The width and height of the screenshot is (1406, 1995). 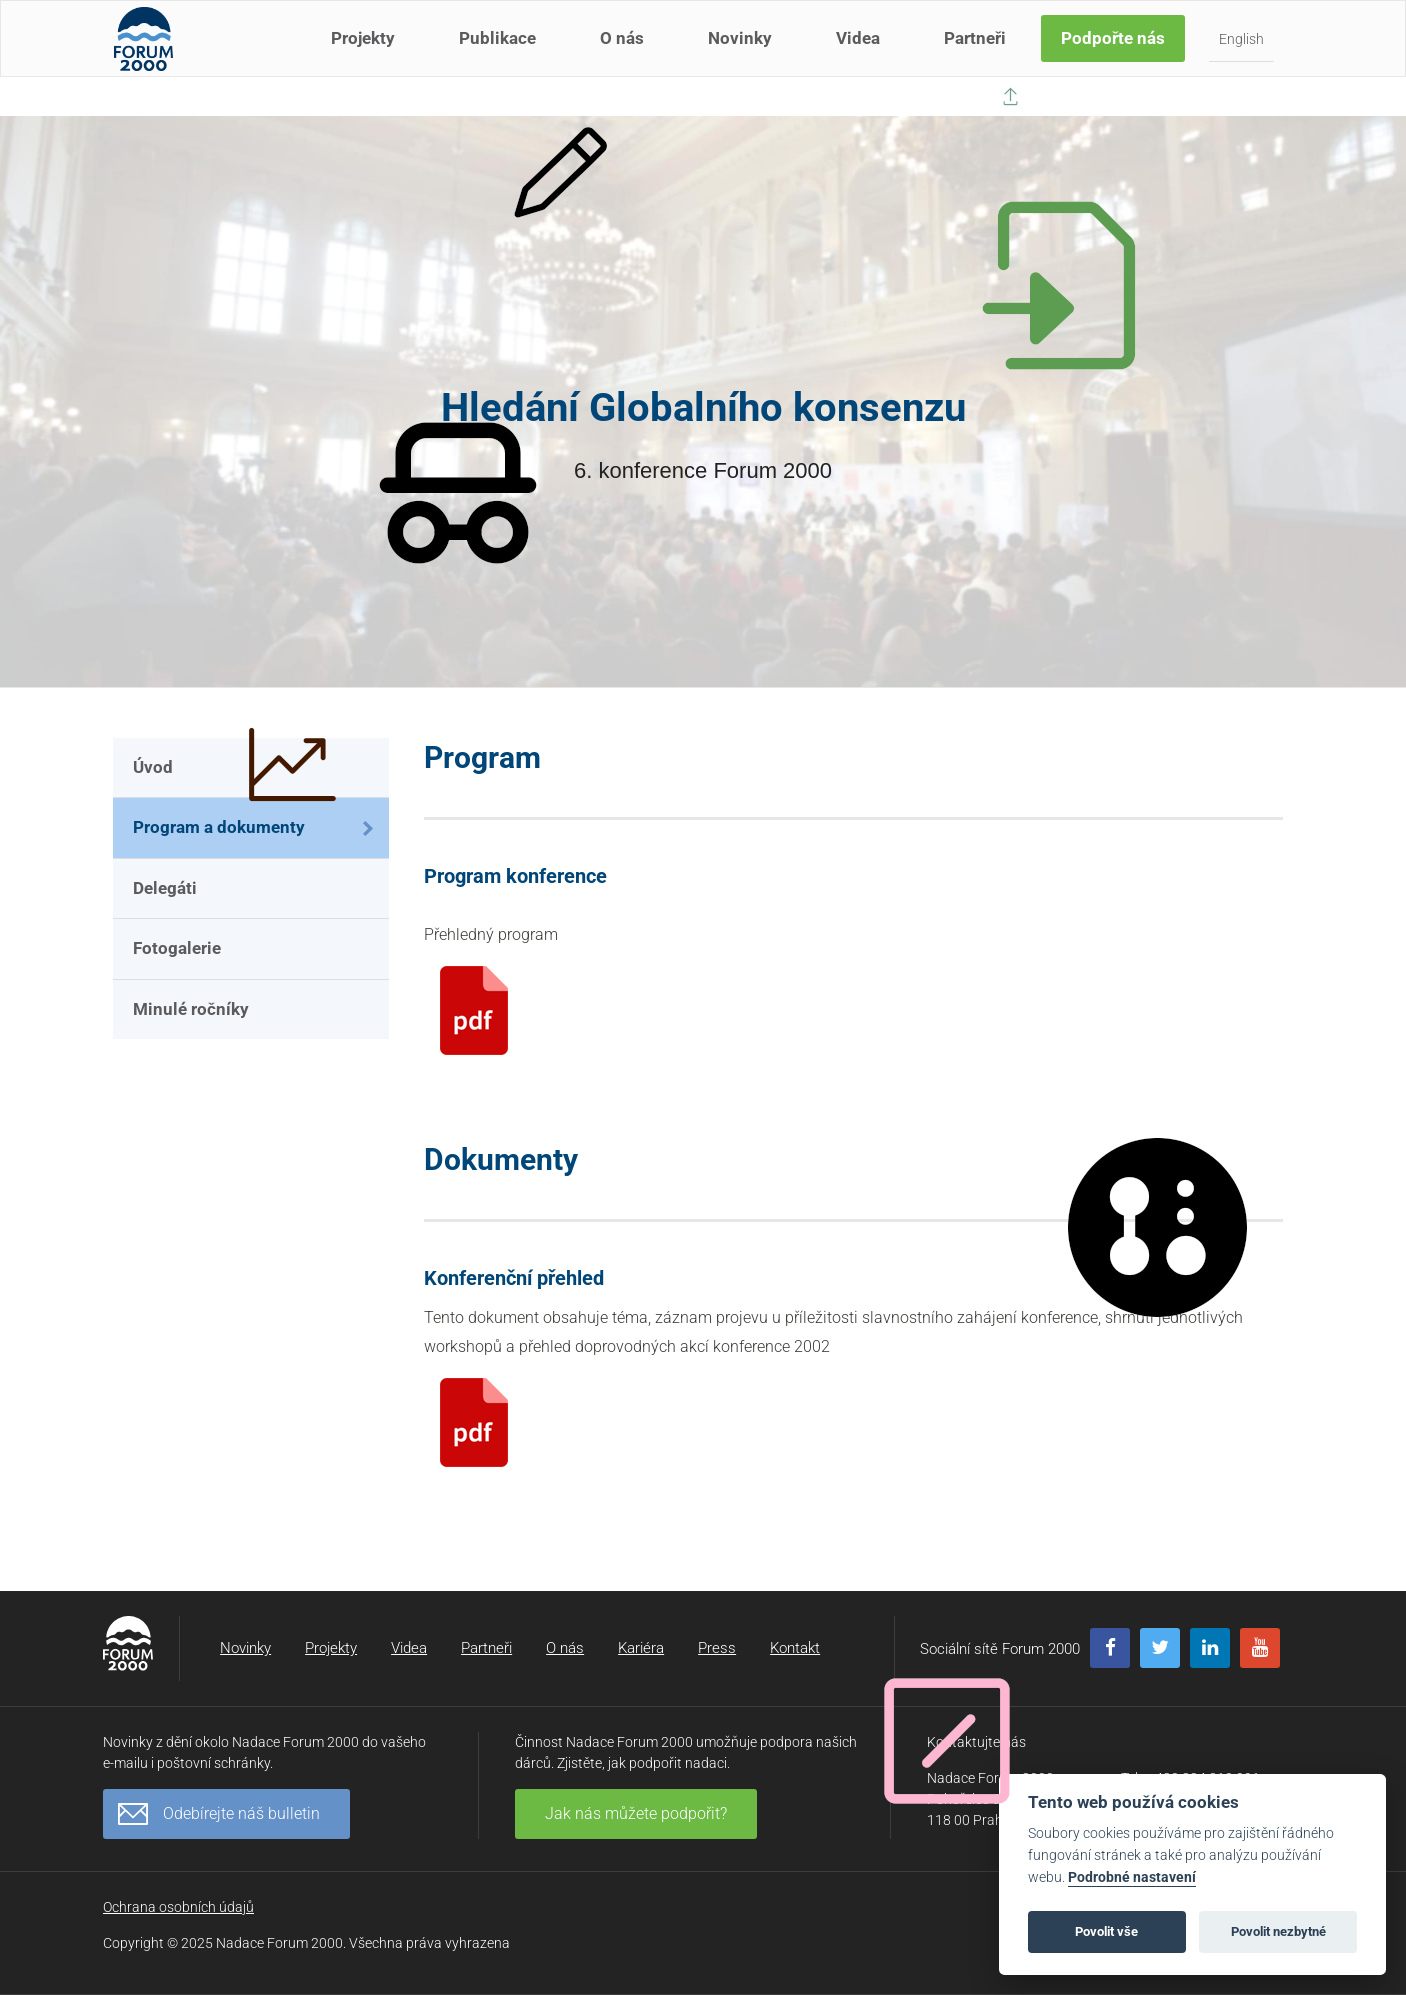 What do you see at coordinates (947, 1741) in the screenshot?
I see `indicates an ignored file in a diff view` at bounding box center [947, 1741].